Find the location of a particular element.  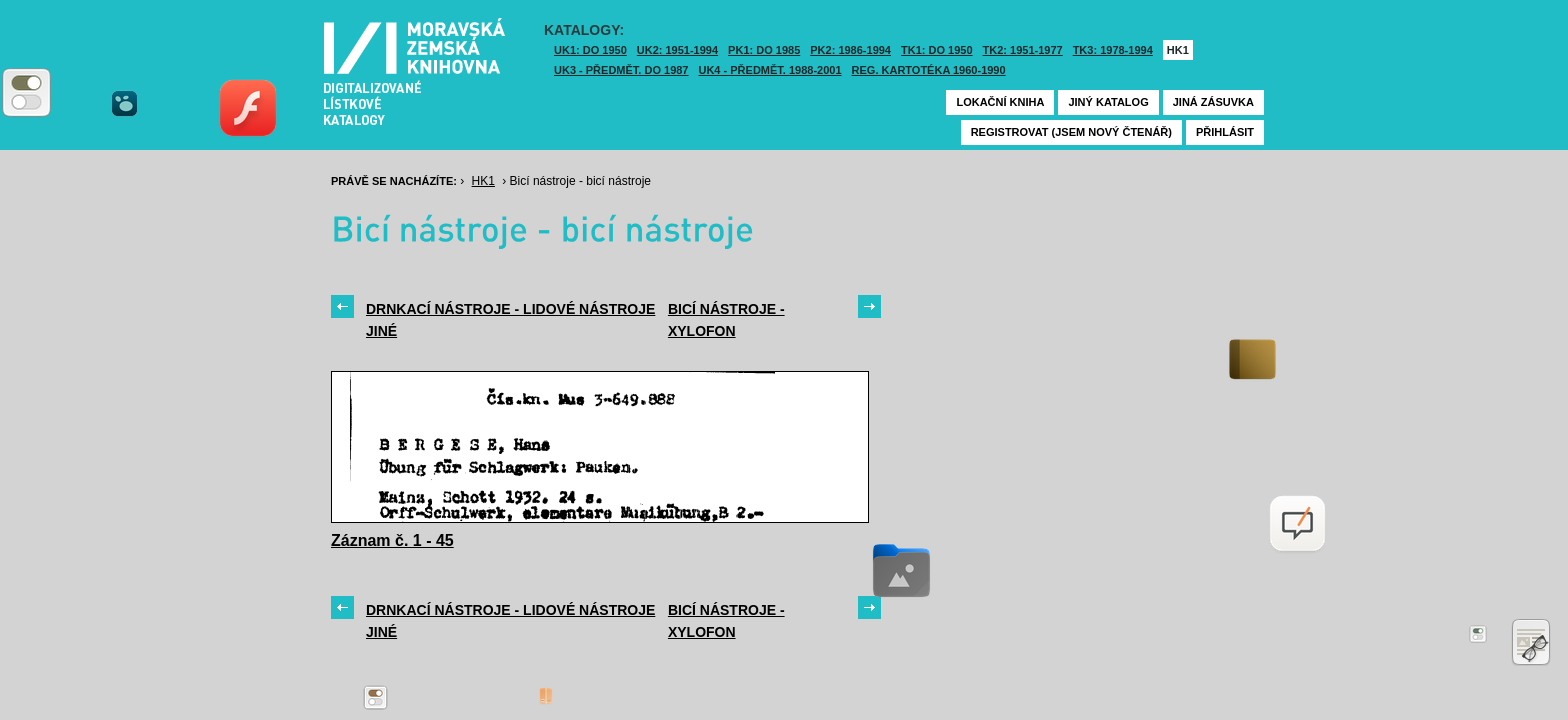

open unity tweak tool settings is located at coordinates (1478, 634).